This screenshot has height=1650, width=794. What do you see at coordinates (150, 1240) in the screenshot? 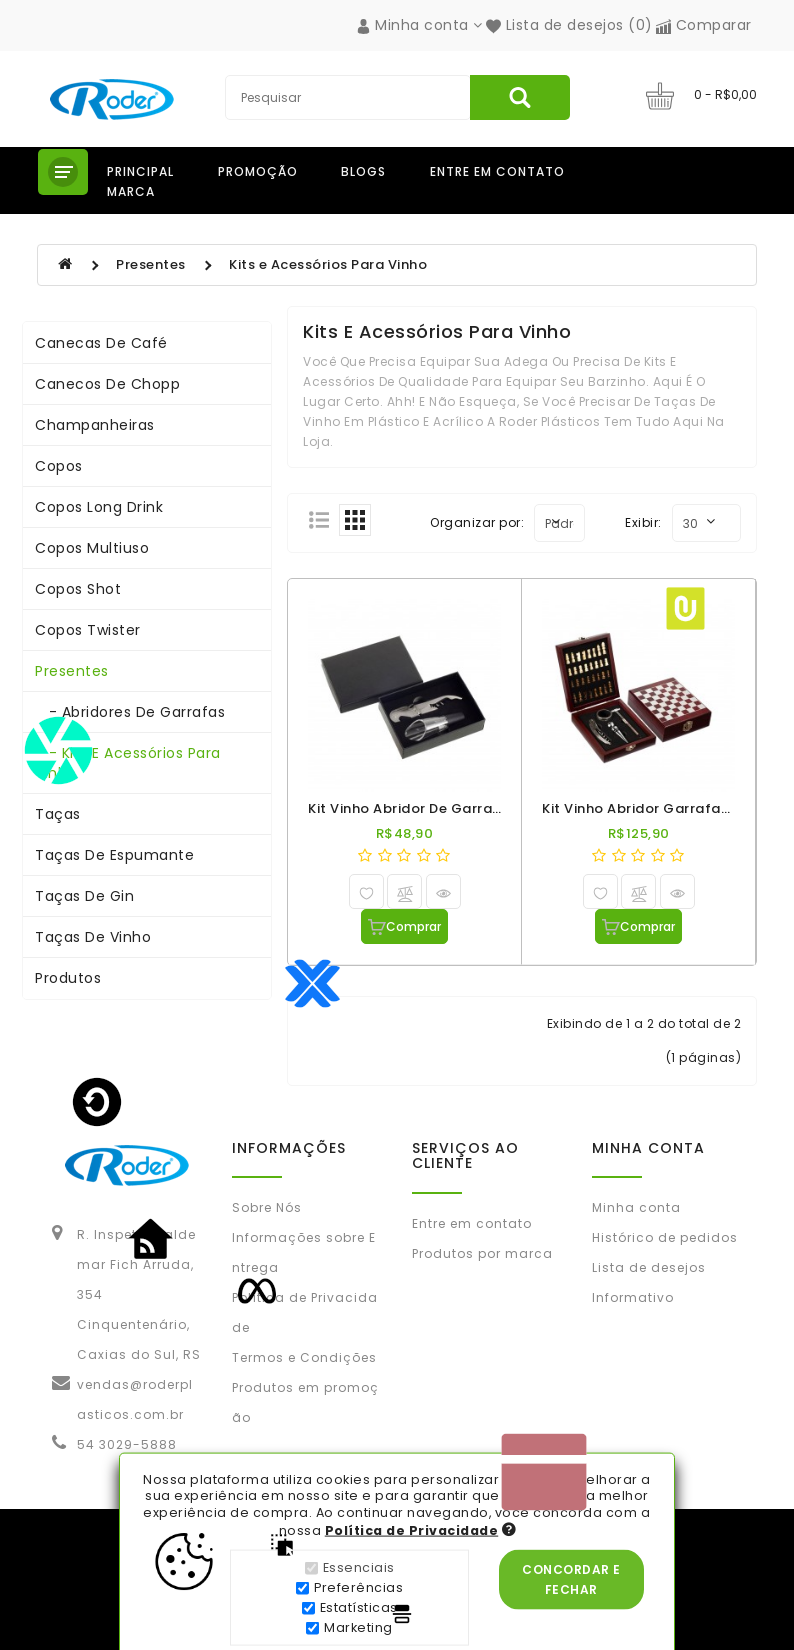
I see `connect to home wifi network` at bounding box center [150, 1240].